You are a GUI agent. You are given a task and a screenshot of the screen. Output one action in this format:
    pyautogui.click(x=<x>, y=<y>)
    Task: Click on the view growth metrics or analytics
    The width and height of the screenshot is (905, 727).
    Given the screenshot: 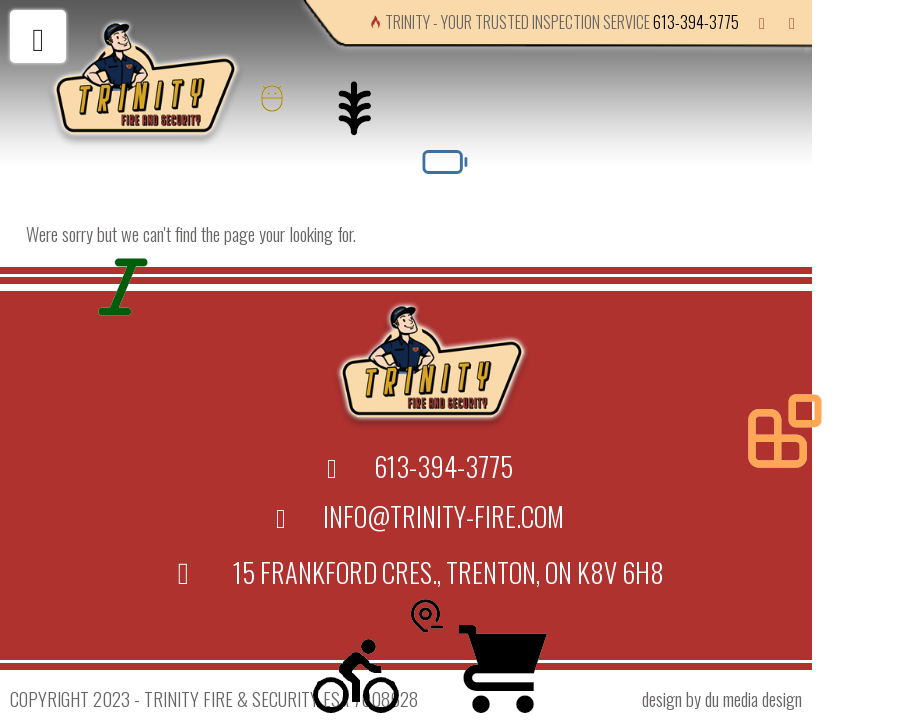 What is the action you would take?
    pyautogui.click(x=354, y=109)
    